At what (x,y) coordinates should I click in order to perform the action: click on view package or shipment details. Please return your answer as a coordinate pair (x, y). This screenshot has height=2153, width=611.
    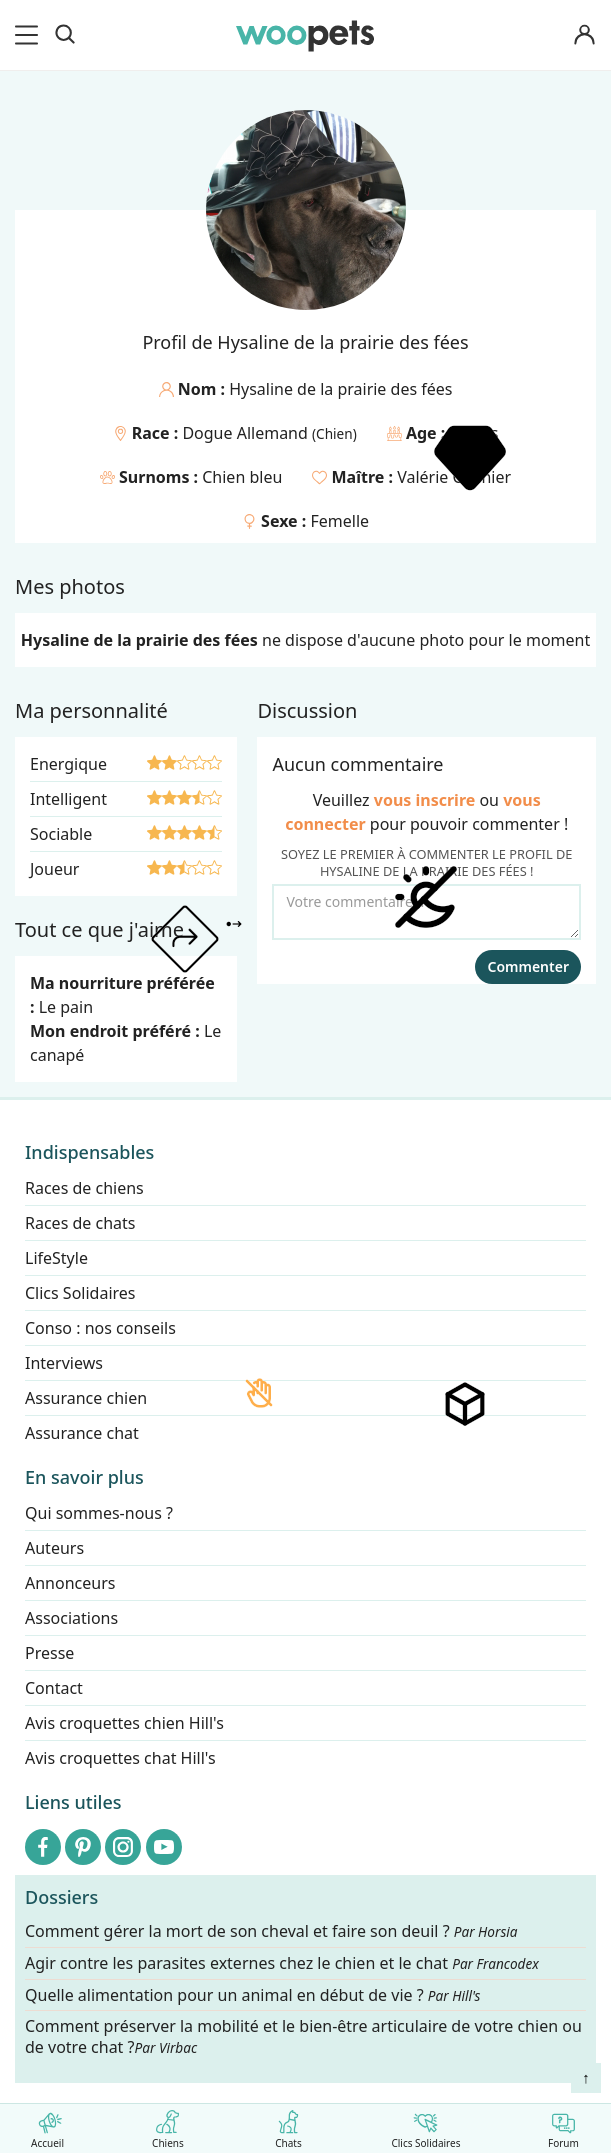
    Looking at the image, I should click on (465, 1404).